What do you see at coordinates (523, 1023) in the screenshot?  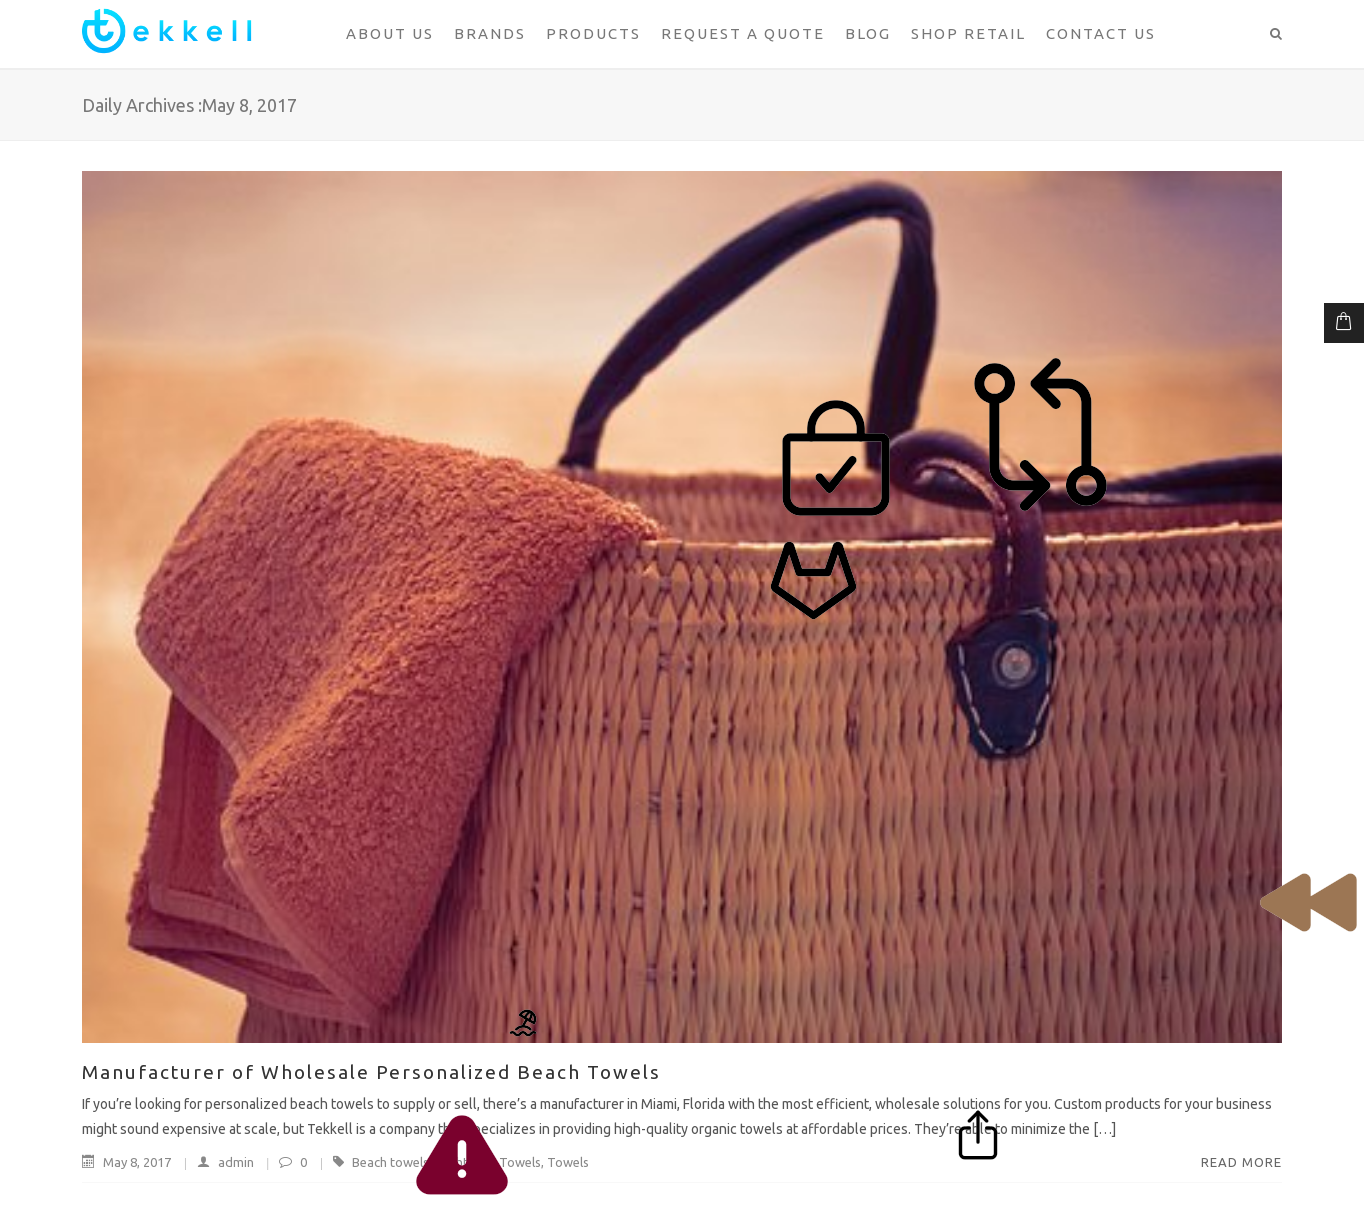 I see `view beach or coastal locations` at bounding box center [523, 1023].